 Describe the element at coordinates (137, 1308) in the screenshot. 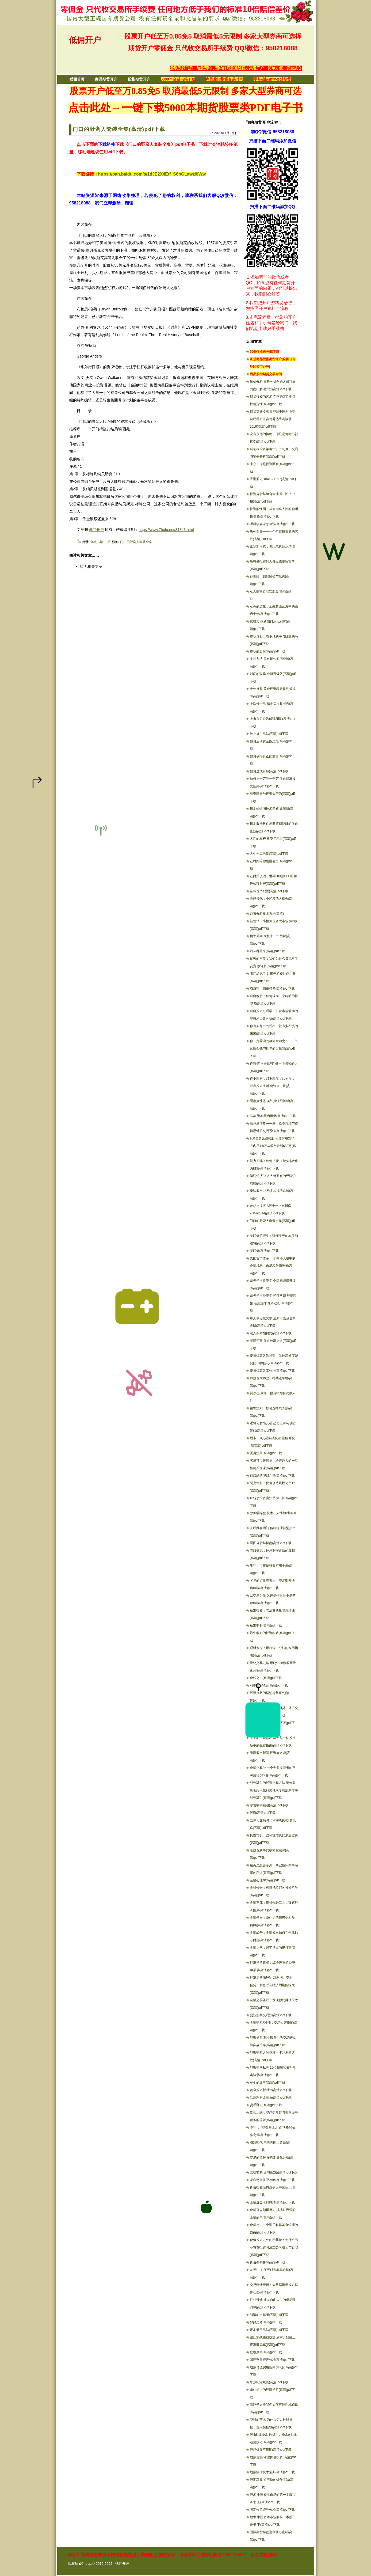

I see `check vehicle battery status` at that location.